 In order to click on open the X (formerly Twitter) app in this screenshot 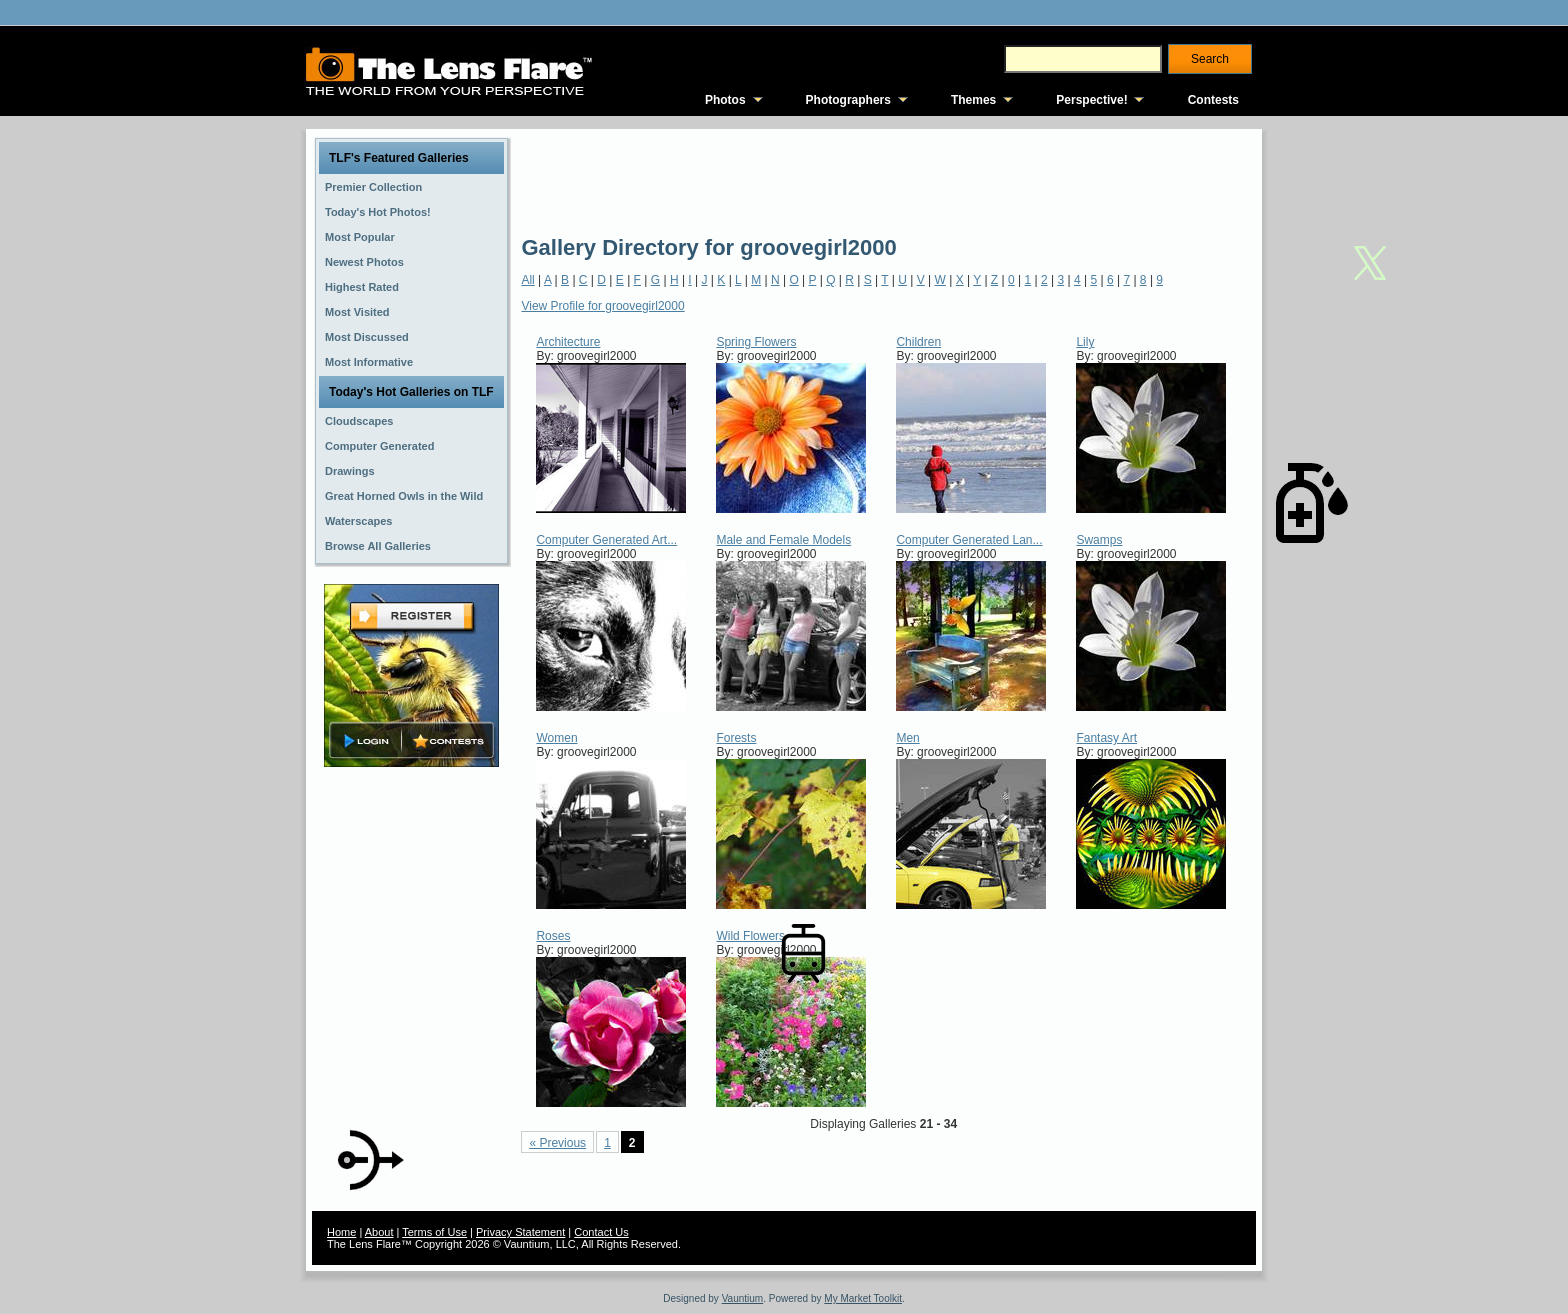, I will do `click(1370, 263)`.